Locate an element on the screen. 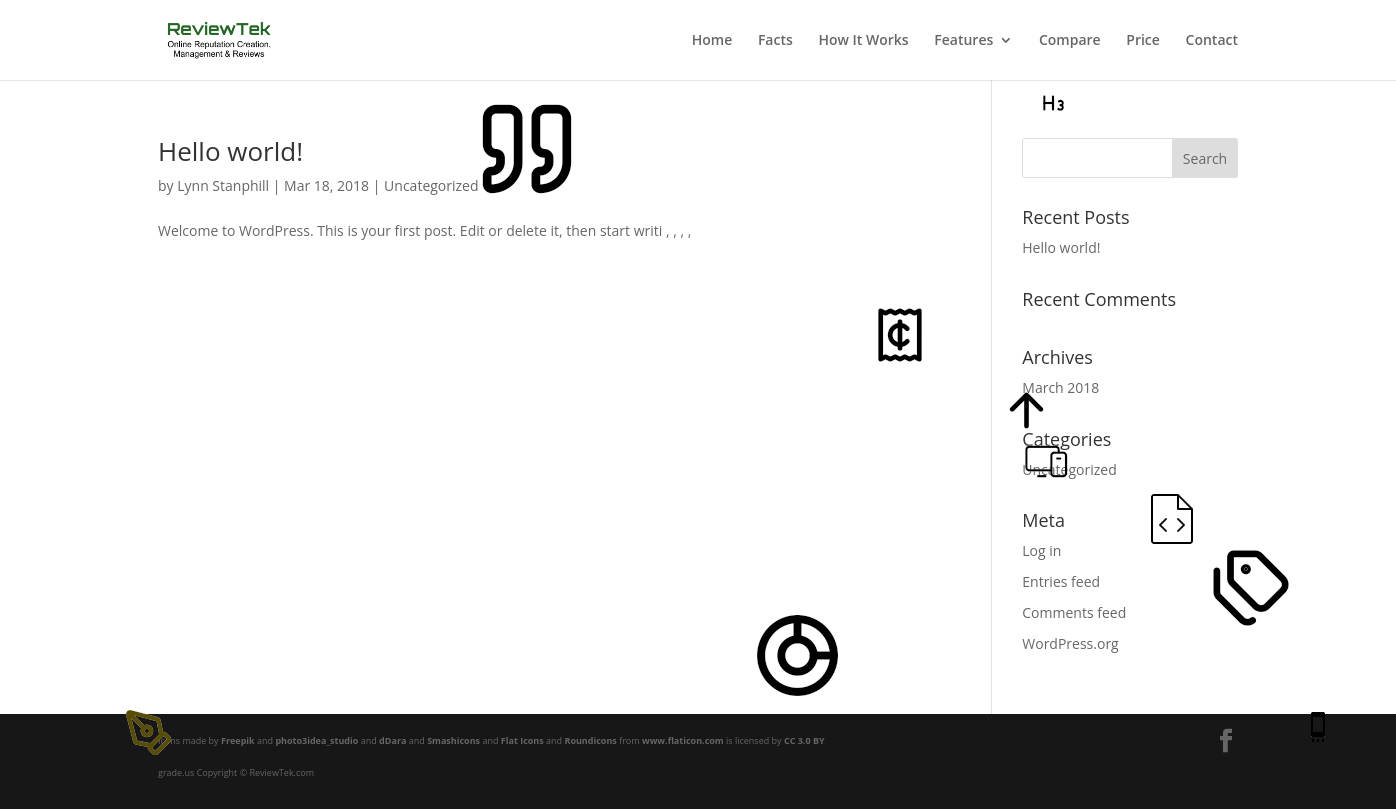 This screenshot has height=809, width=1396. manage connected devices is located at coordinates (1045, 461).